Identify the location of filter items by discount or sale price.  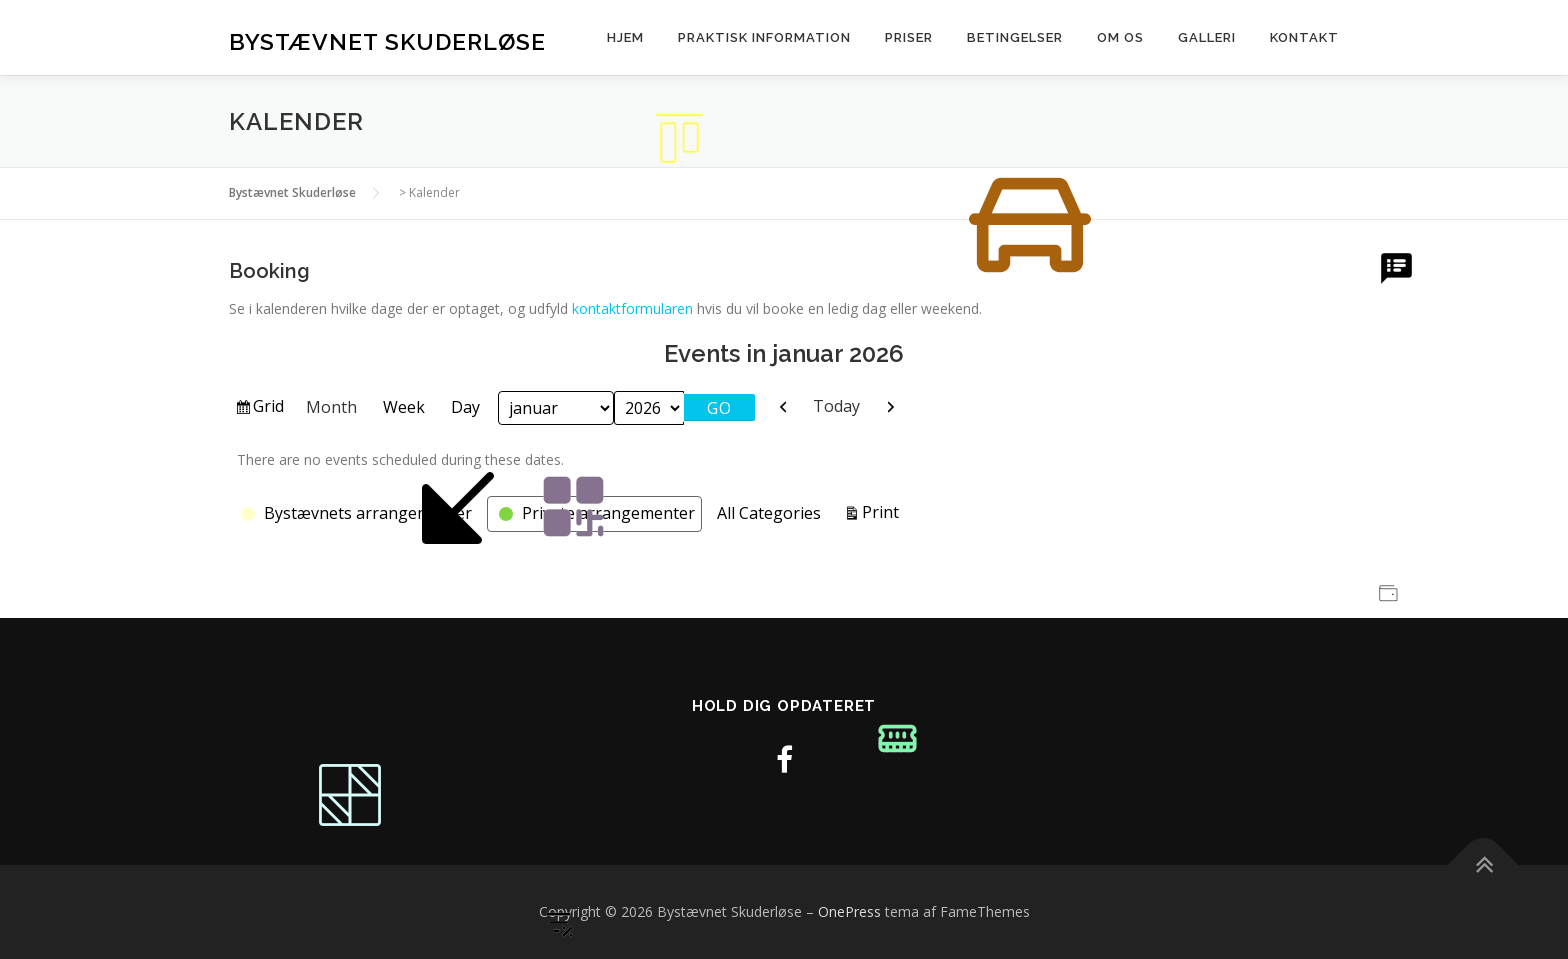
(558, 922).